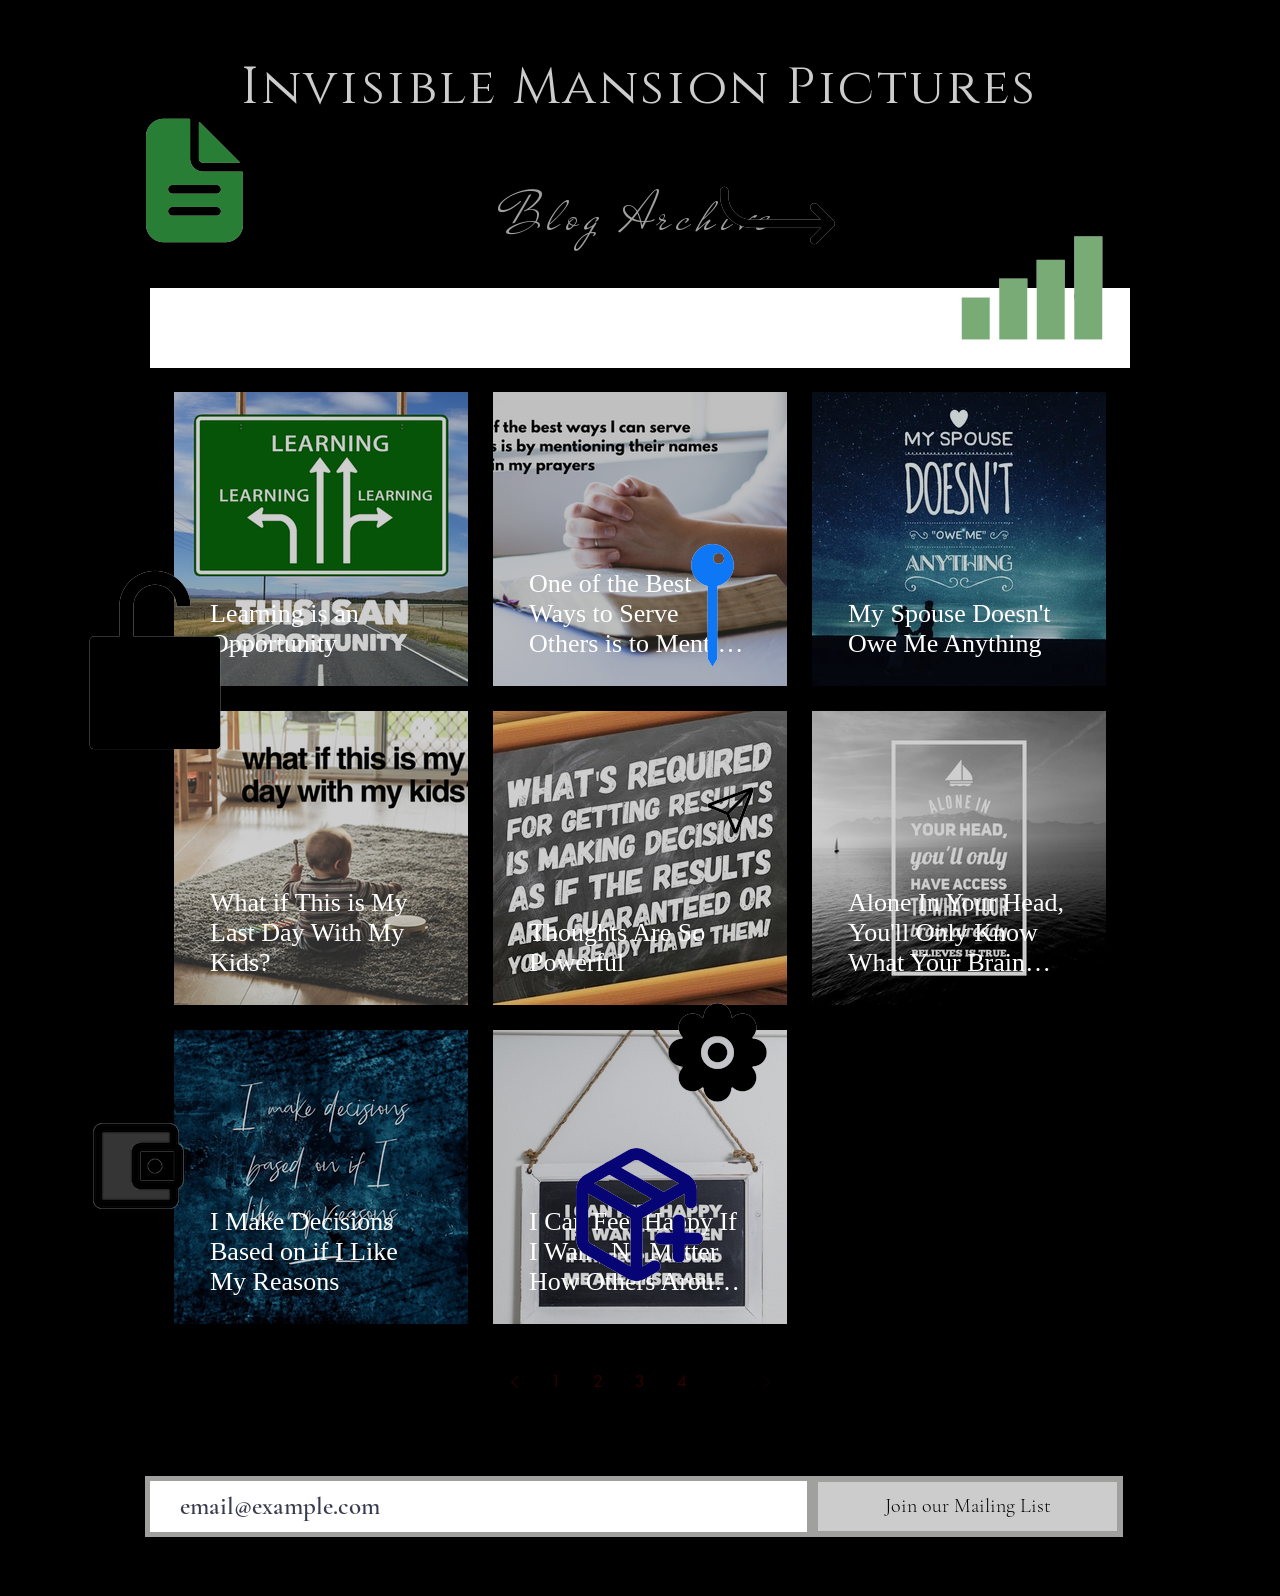  Describe the element at coordinates (136, 1166) in the screenshot. I see `access your digital wallet` at that location.